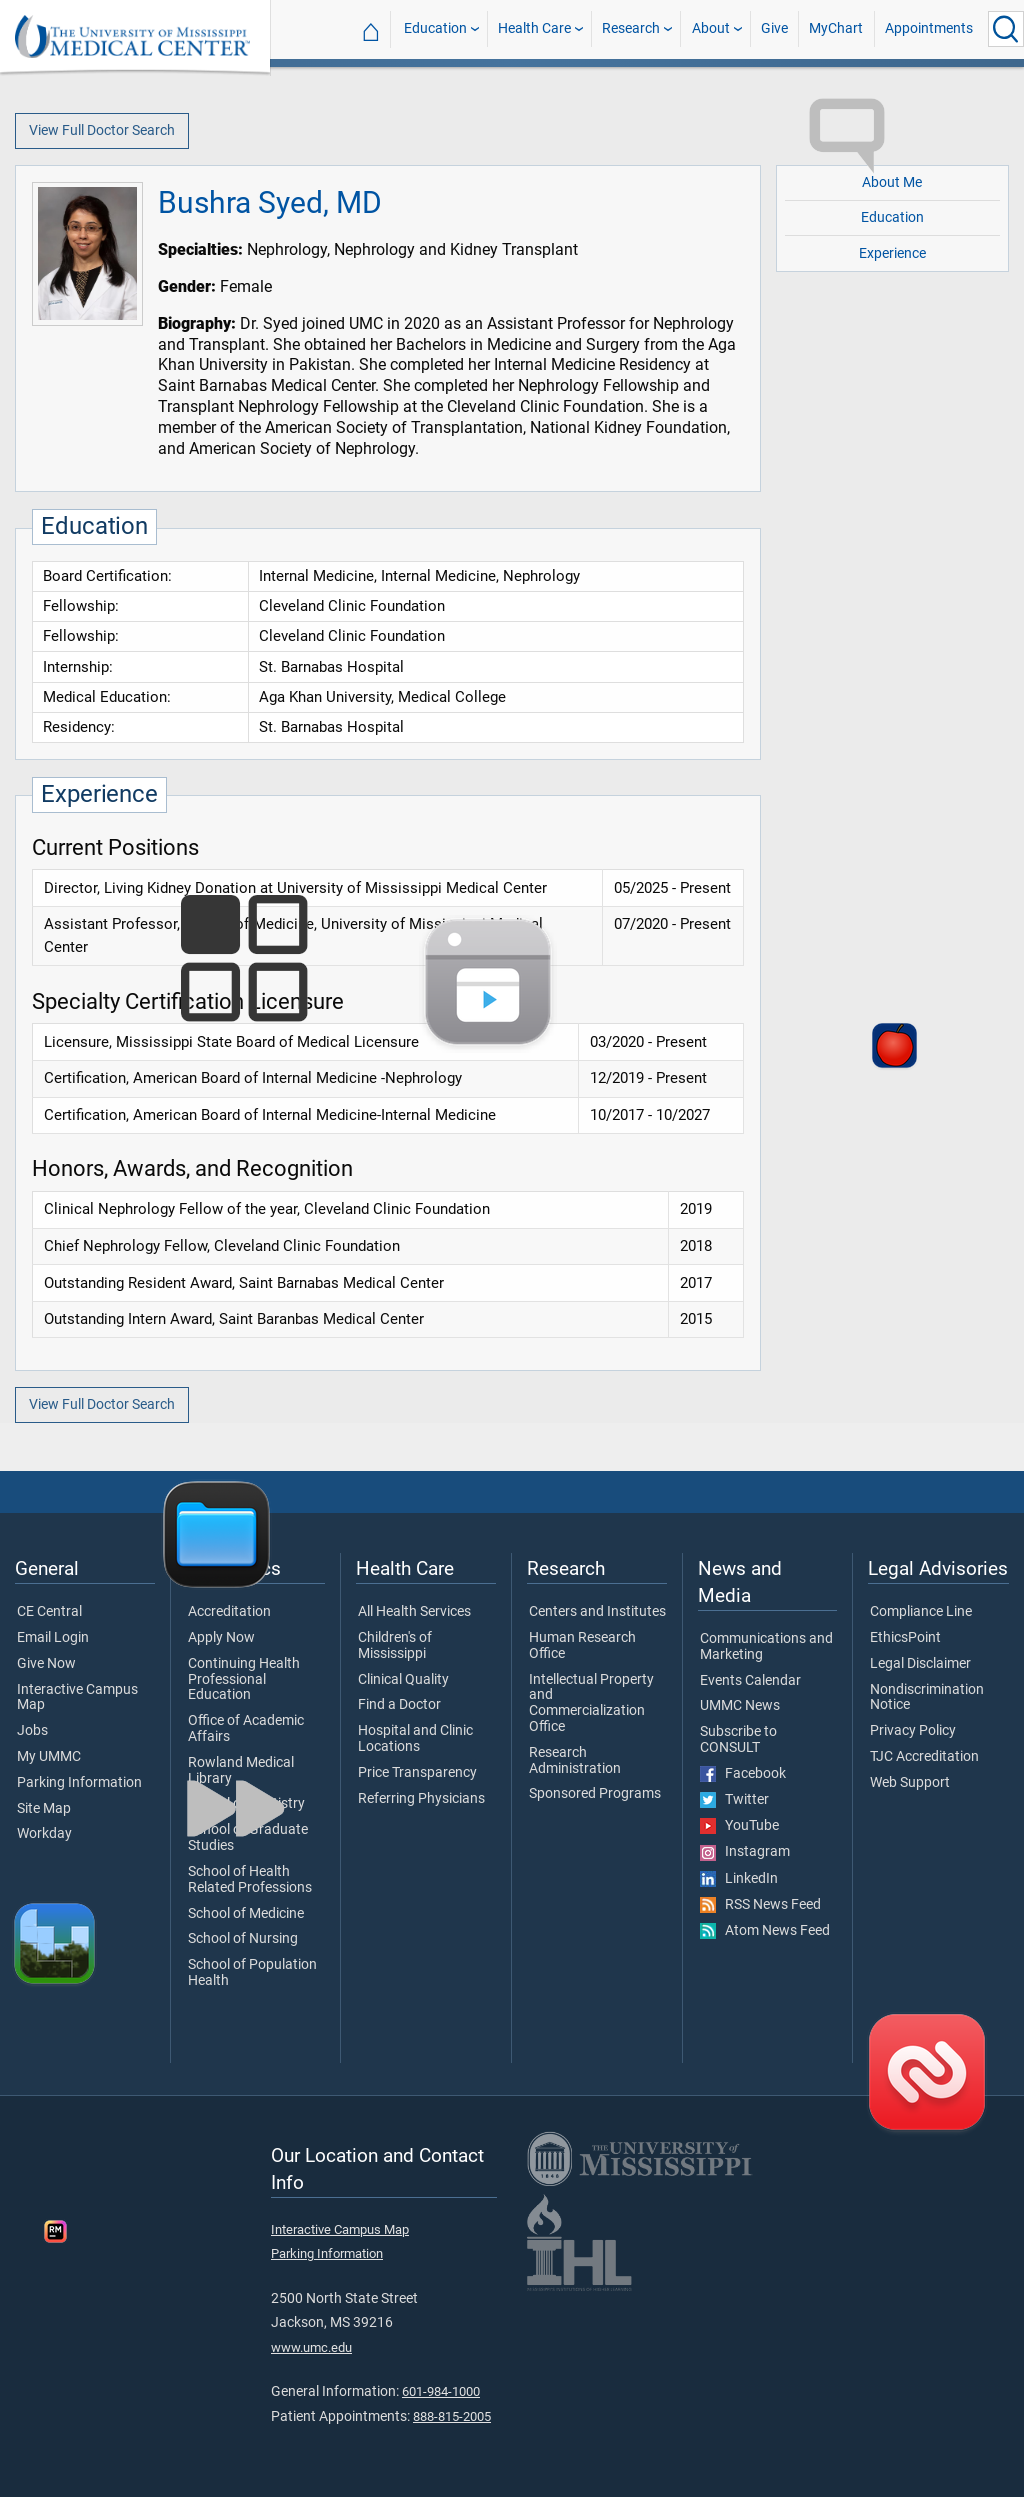  What do you see at coordinates (248, 962) in the screenshot?
I see `access application preferences or settings` at bounding box center [248, 962].